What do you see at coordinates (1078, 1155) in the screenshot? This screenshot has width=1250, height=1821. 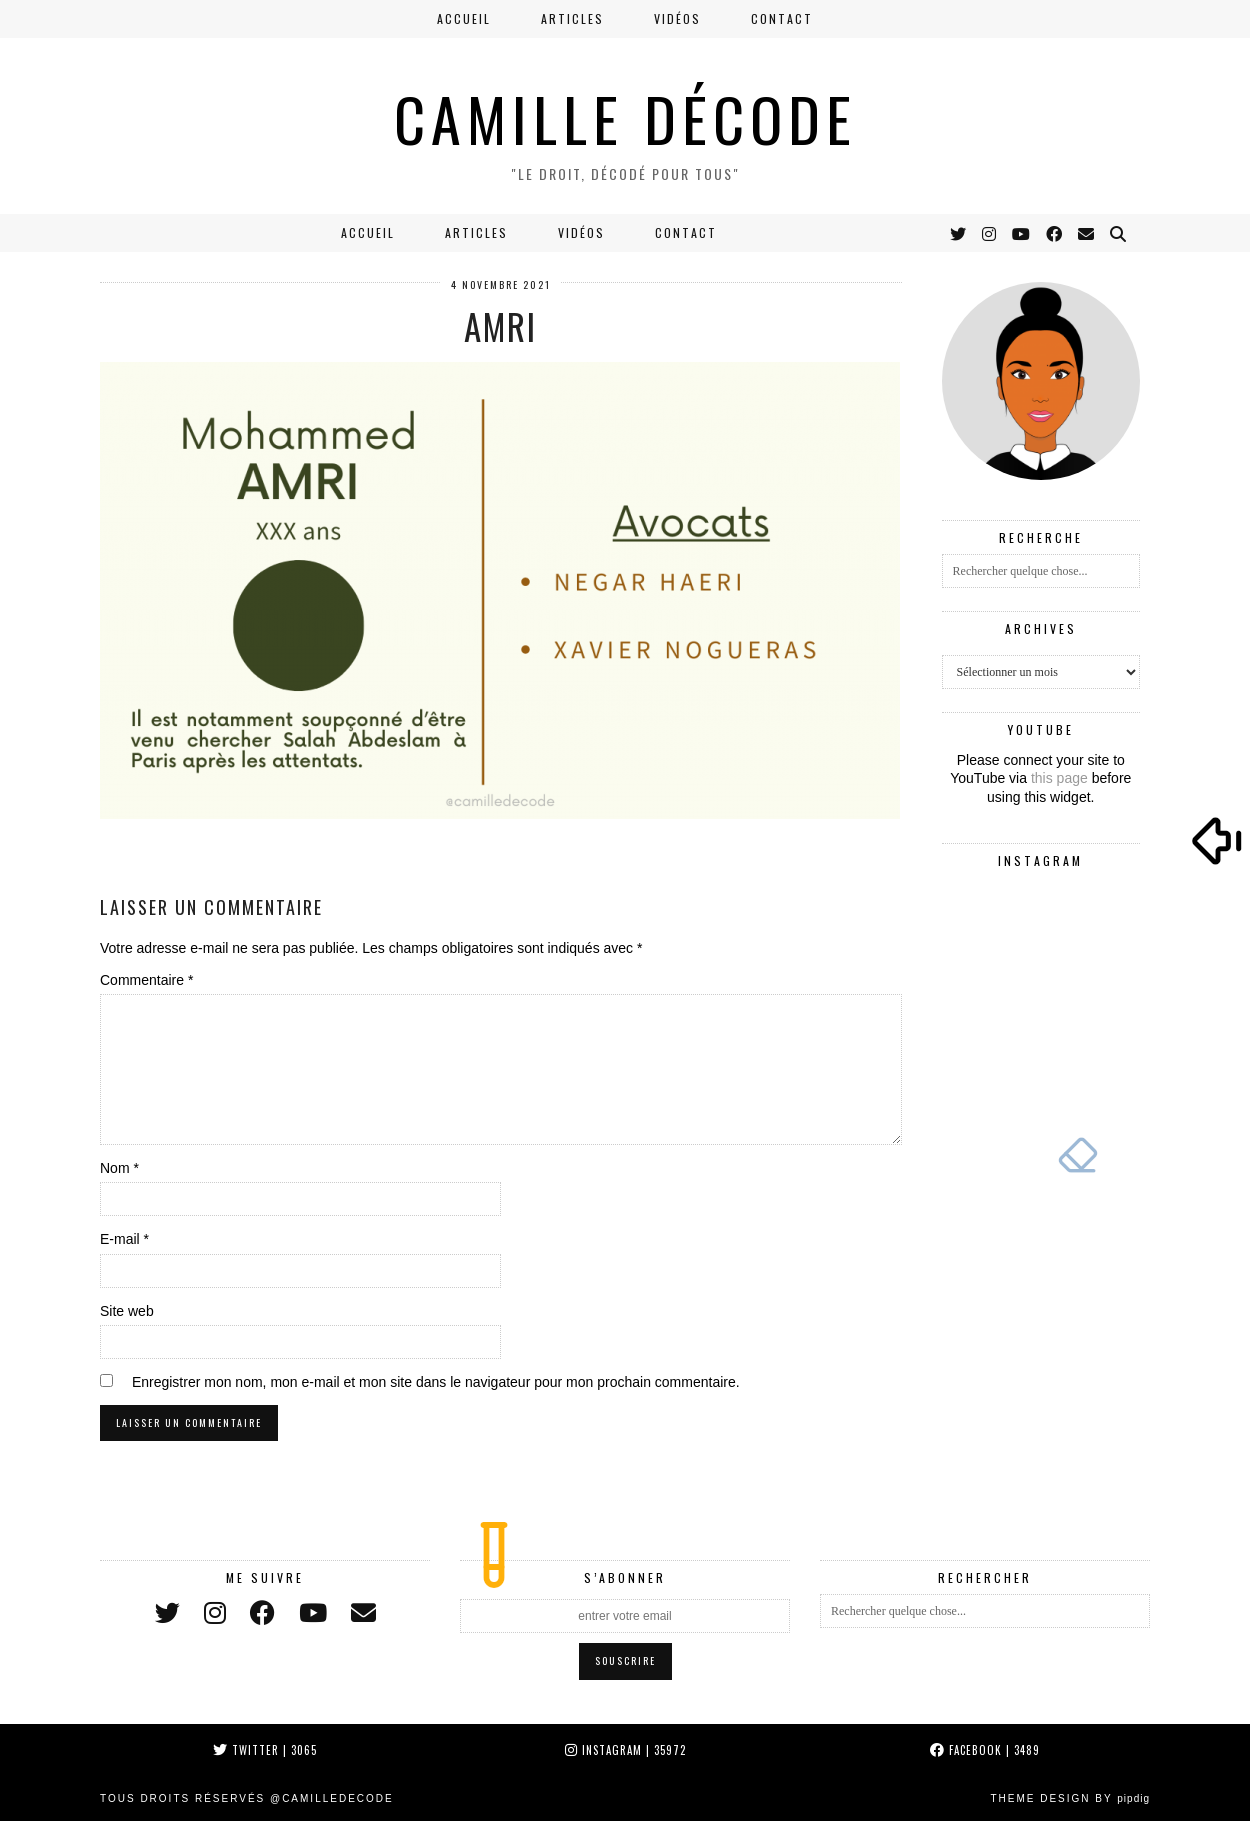 I see `erase or clear content` at bounding box center [1078, 1155].